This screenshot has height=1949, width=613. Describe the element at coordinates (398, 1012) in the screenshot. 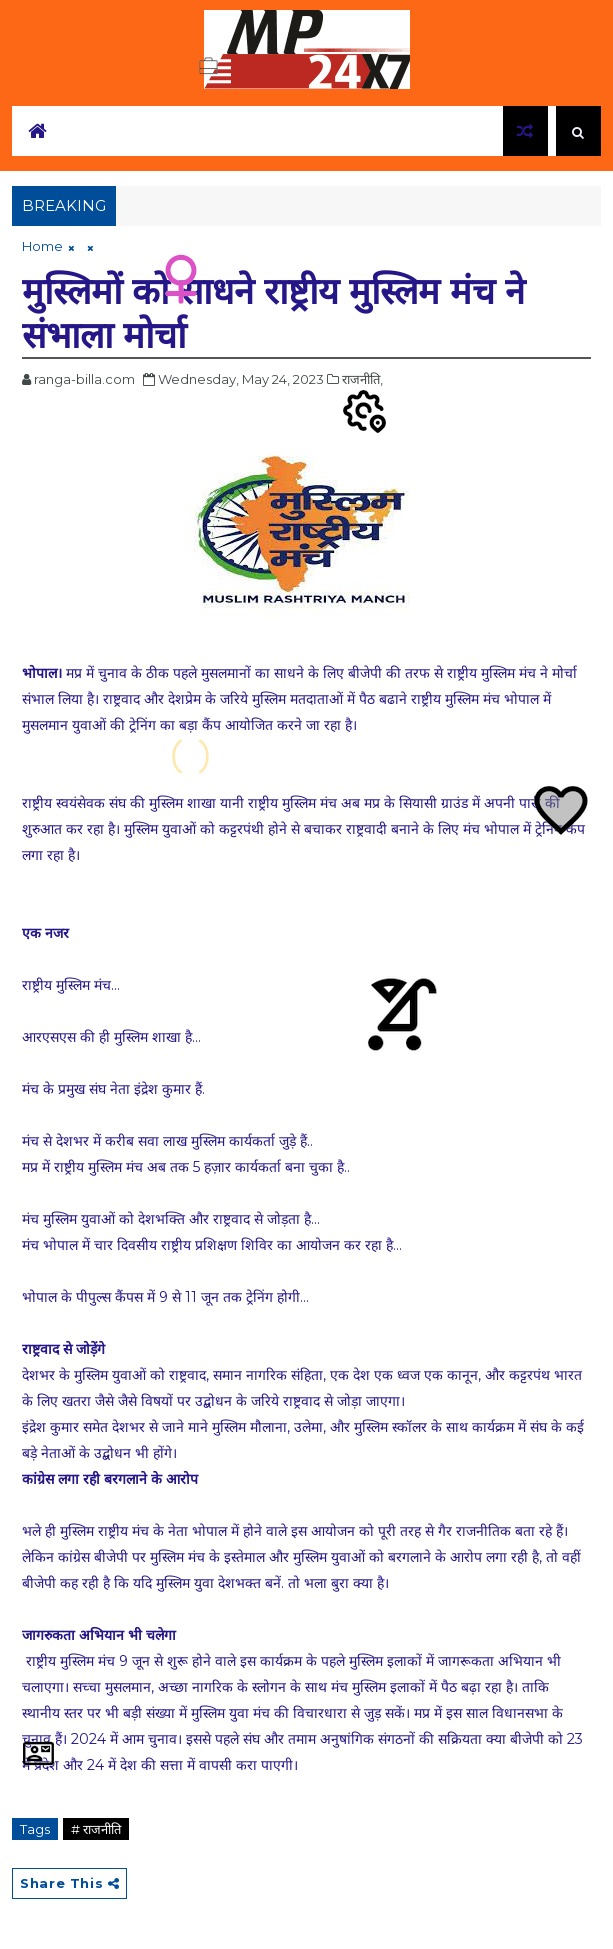

I see `indicates stroller-friendly or family amenities available` at that location.